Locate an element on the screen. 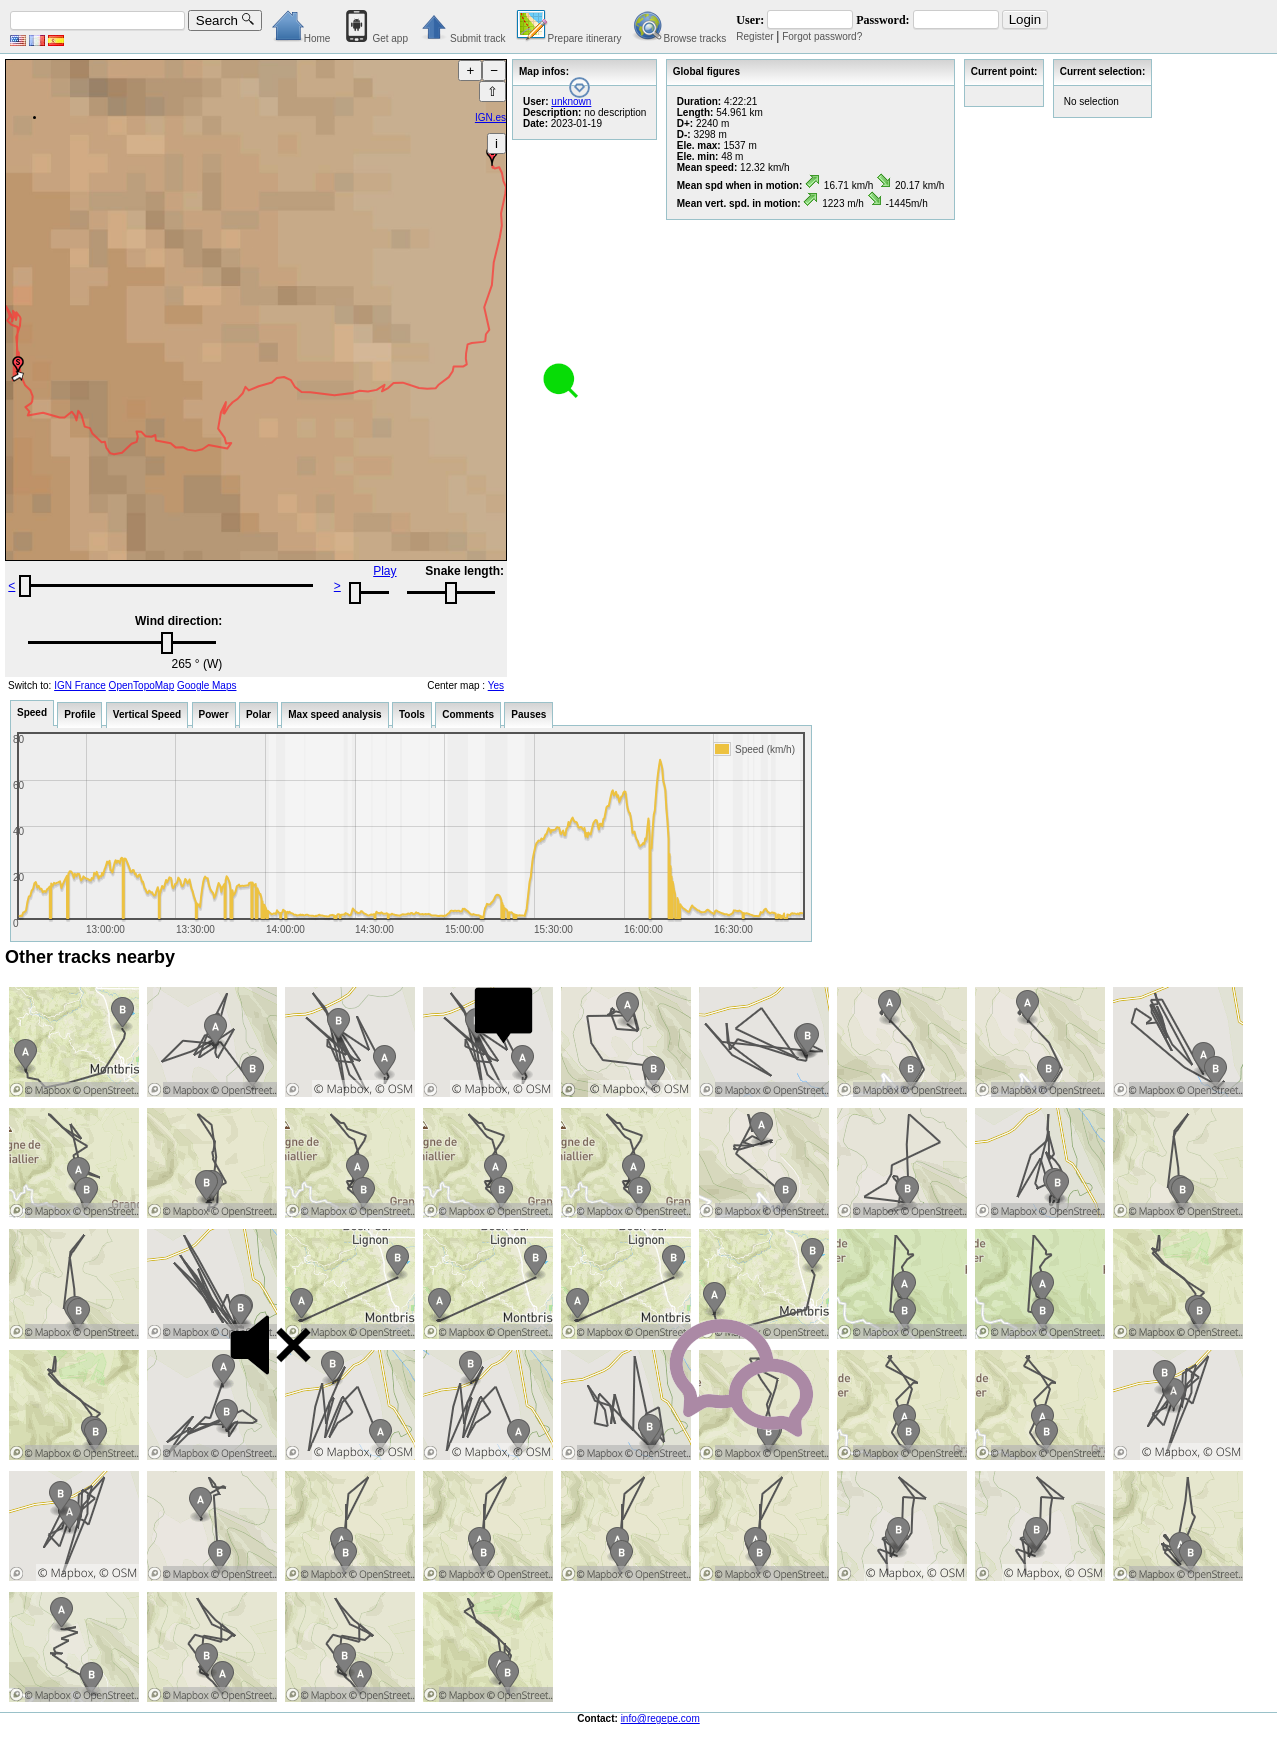 The width and height of the screenshot is (1277, 1744). open chat or messaging is located at coordinates (503, 1013).